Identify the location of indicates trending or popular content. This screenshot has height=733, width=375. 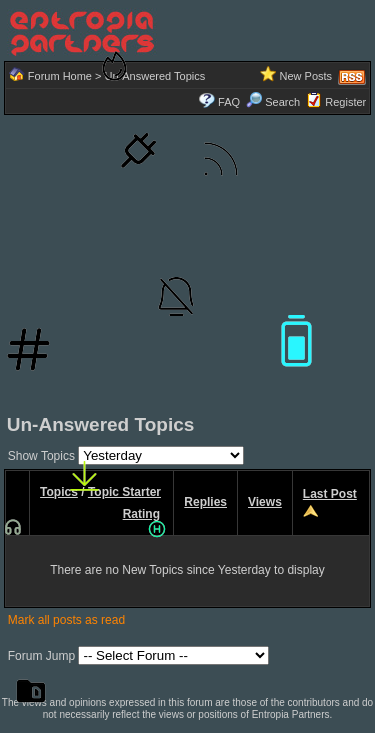
(114, 66).